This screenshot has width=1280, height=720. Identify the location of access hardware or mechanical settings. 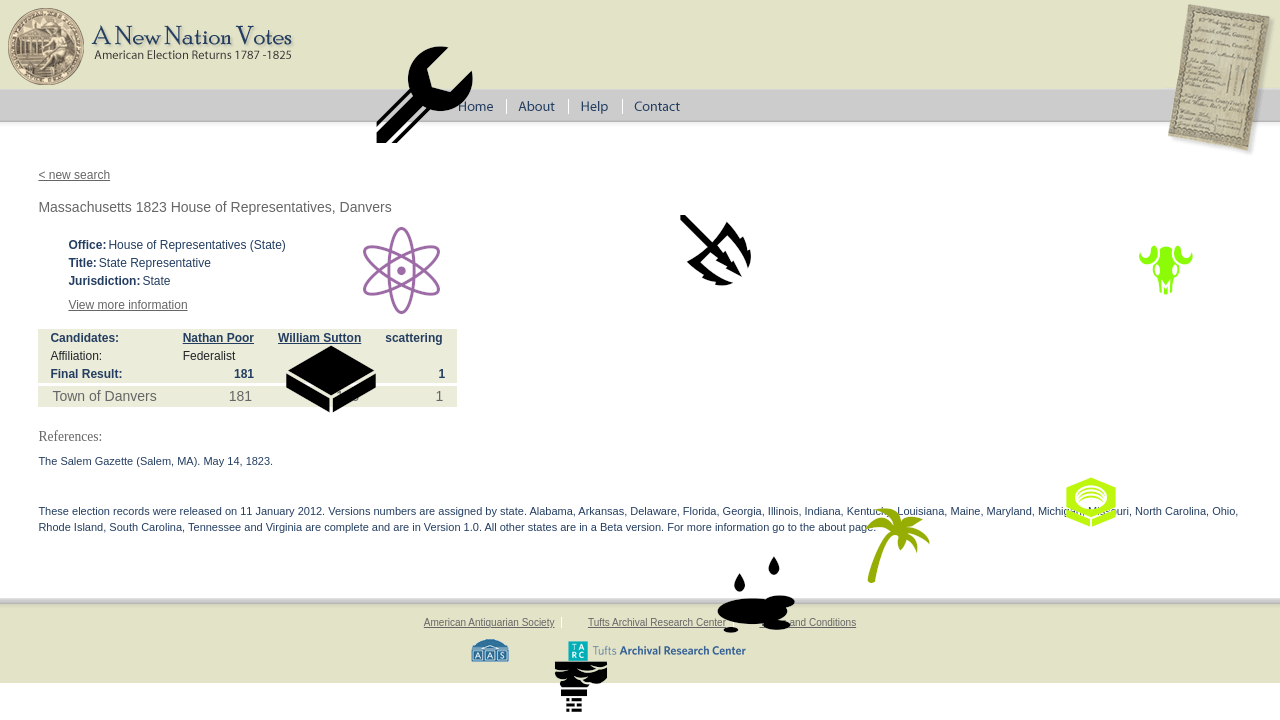
(1091, 502).